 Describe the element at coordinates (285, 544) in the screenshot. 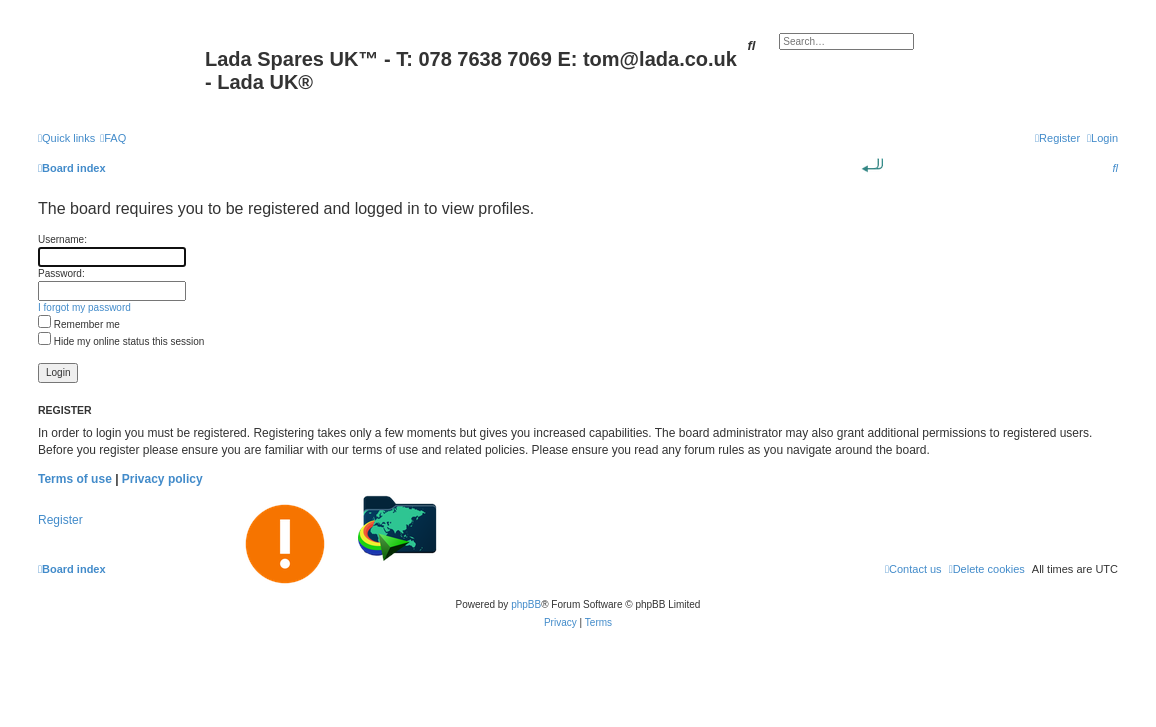

I see `indicates a warning or caution state` at that location.